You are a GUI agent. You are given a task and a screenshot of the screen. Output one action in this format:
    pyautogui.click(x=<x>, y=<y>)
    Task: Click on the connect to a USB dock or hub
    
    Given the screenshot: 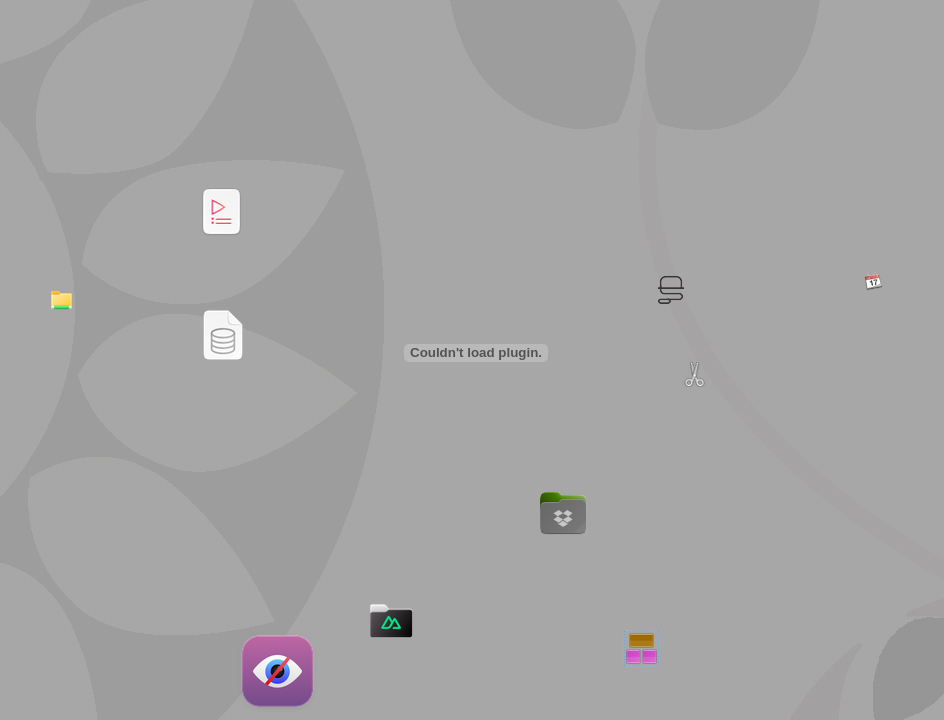 What is the action you would take?
    pyautogui.click(x=671, y=289)
    